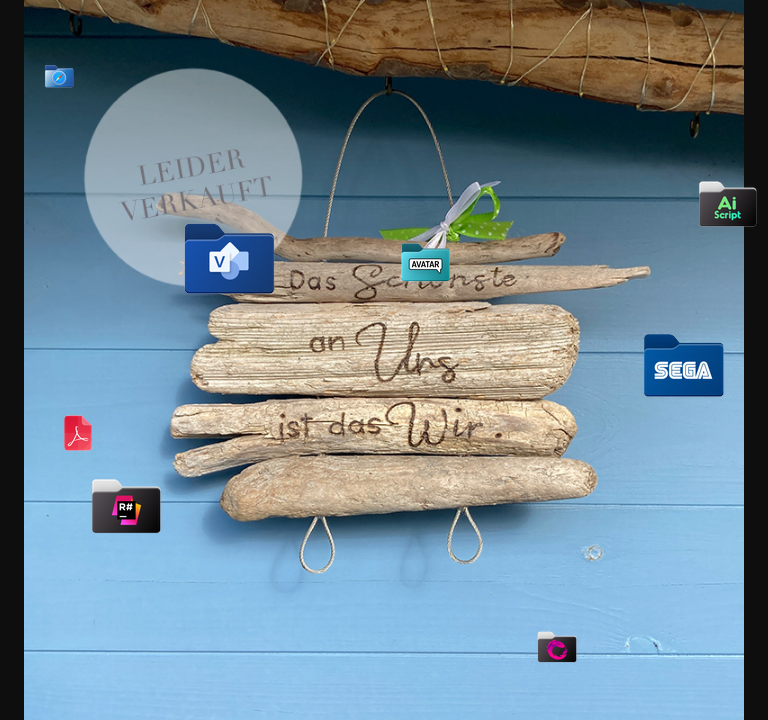  I want to click on open JetBrains ReSharper project folder, so click(126, 508).